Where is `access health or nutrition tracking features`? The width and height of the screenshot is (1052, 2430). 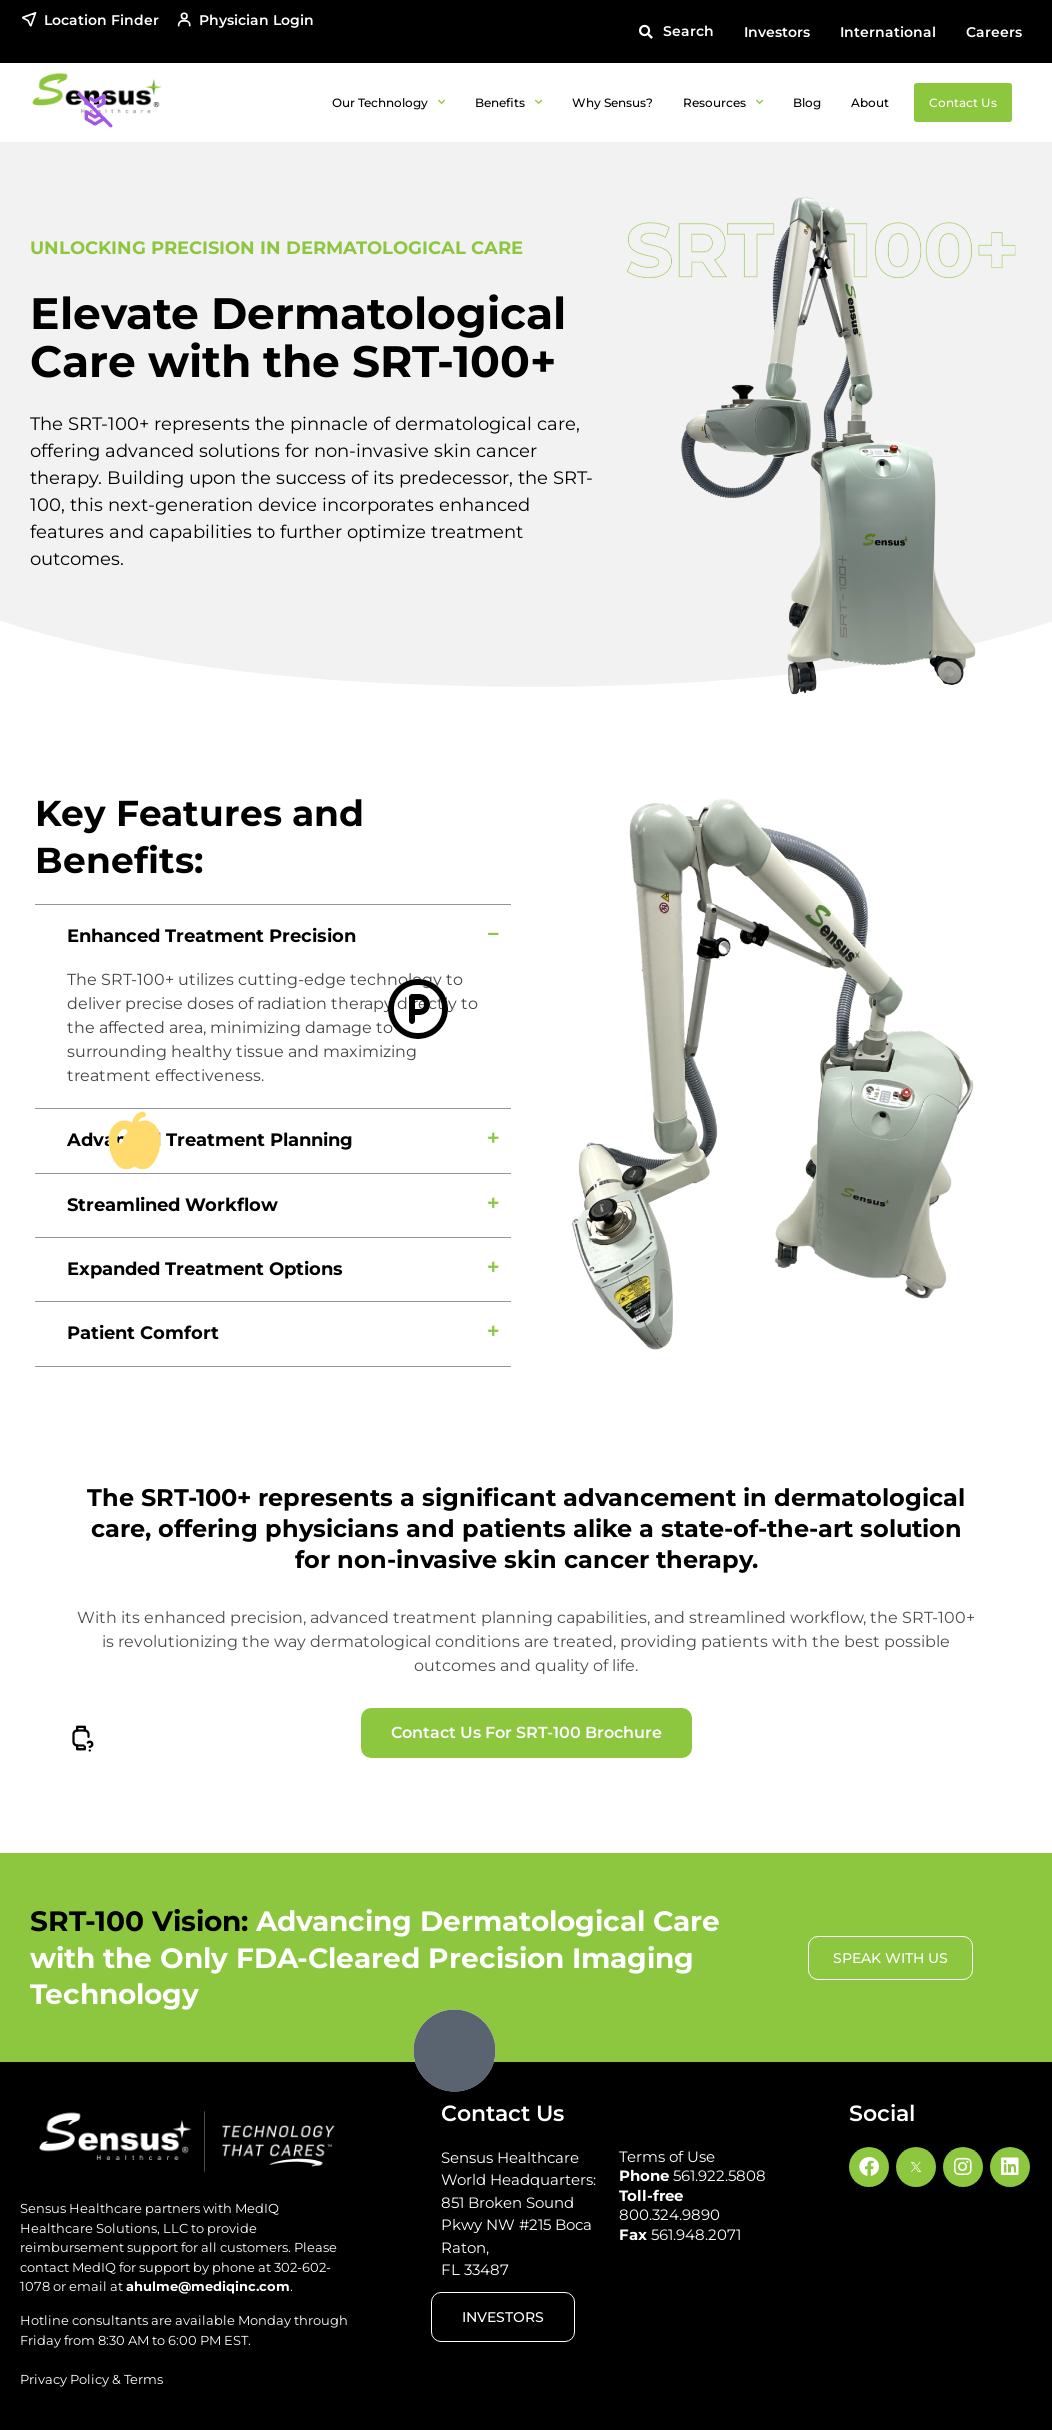
access health or nutrition tracking features is located at coordinates (134, 1140).